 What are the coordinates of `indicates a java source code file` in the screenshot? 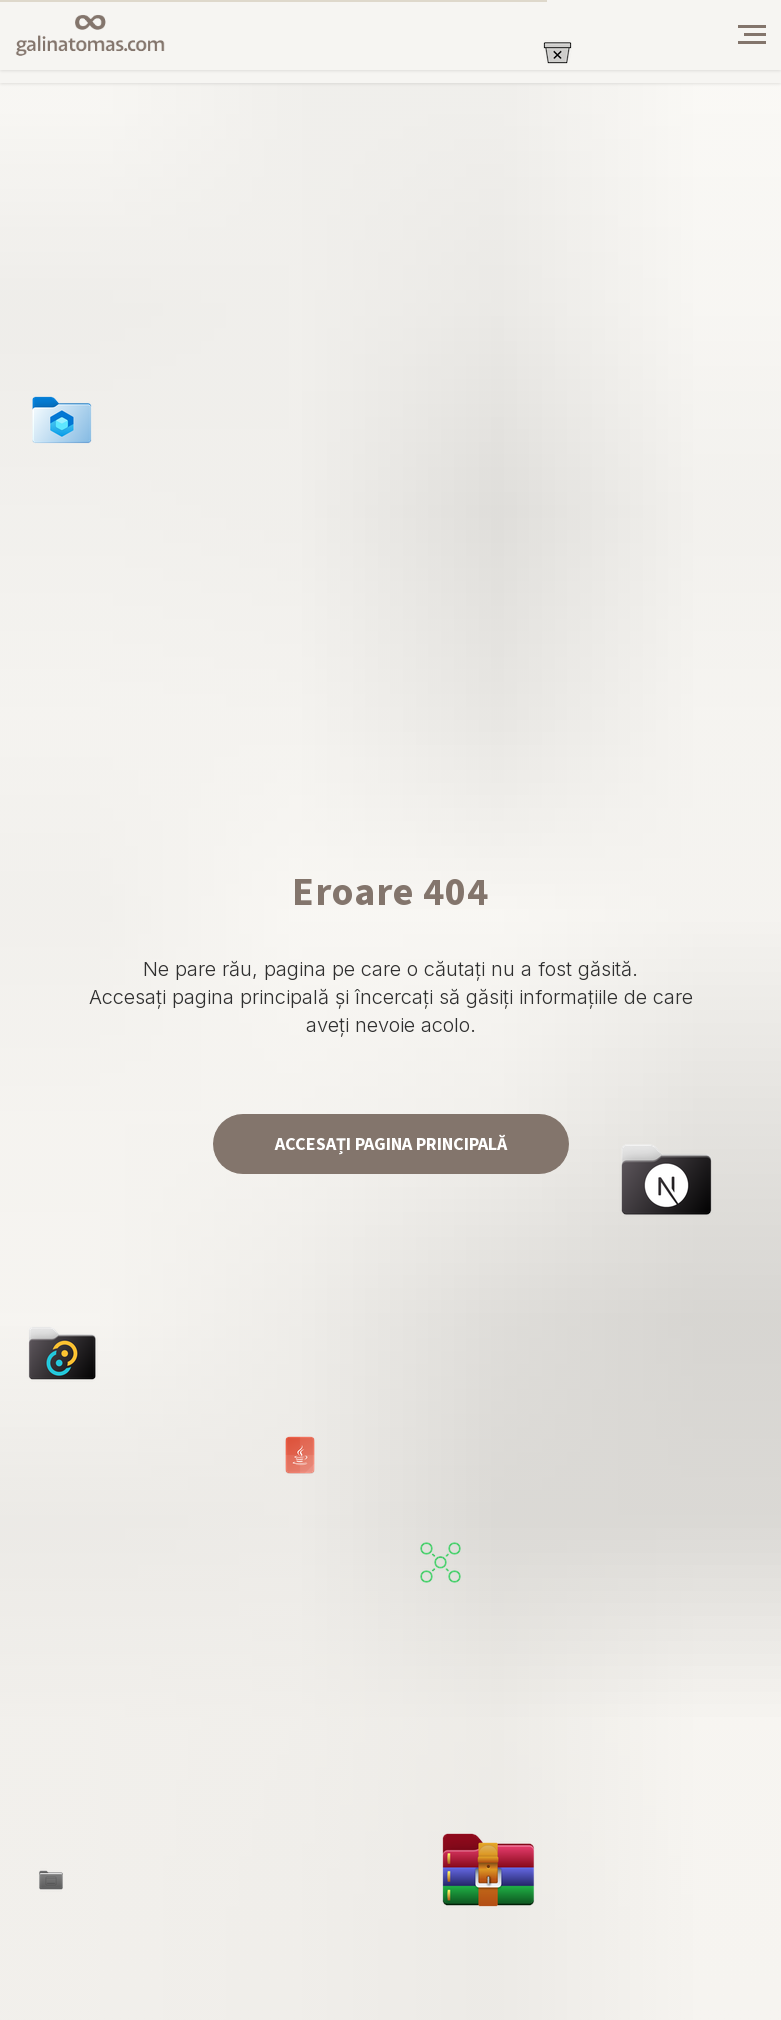 It's located at (300, 1455).